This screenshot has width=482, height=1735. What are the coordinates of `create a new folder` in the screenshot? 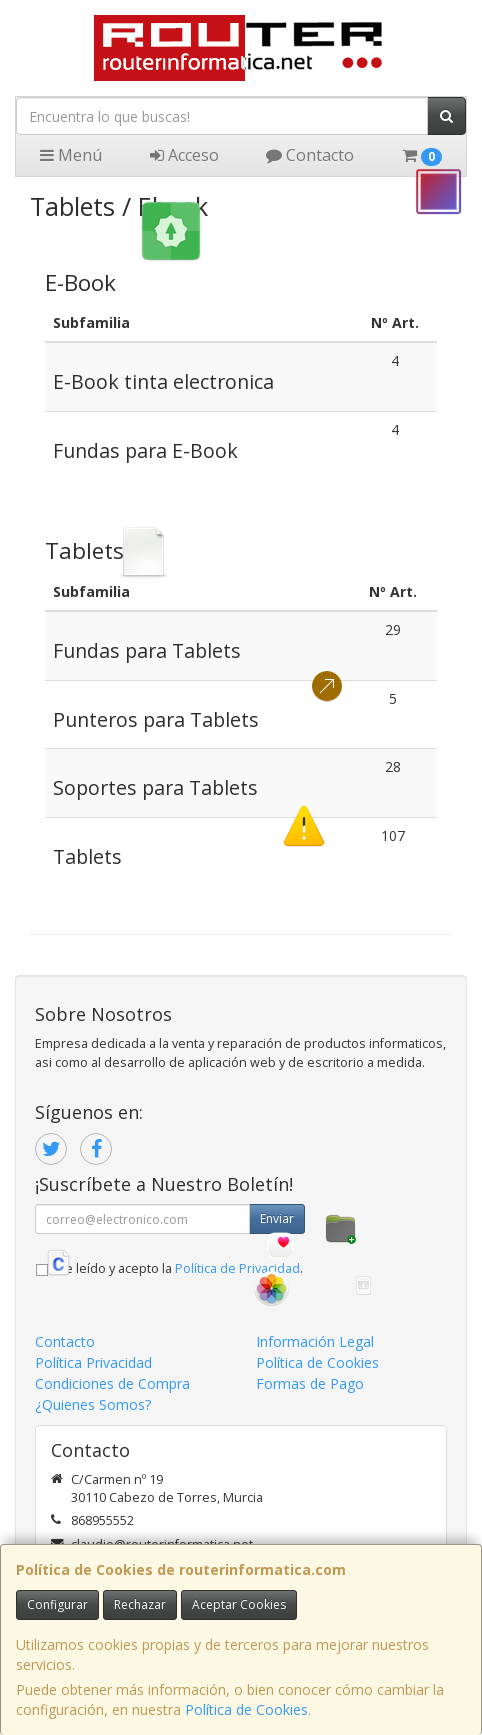 It's located at (340, 1228).